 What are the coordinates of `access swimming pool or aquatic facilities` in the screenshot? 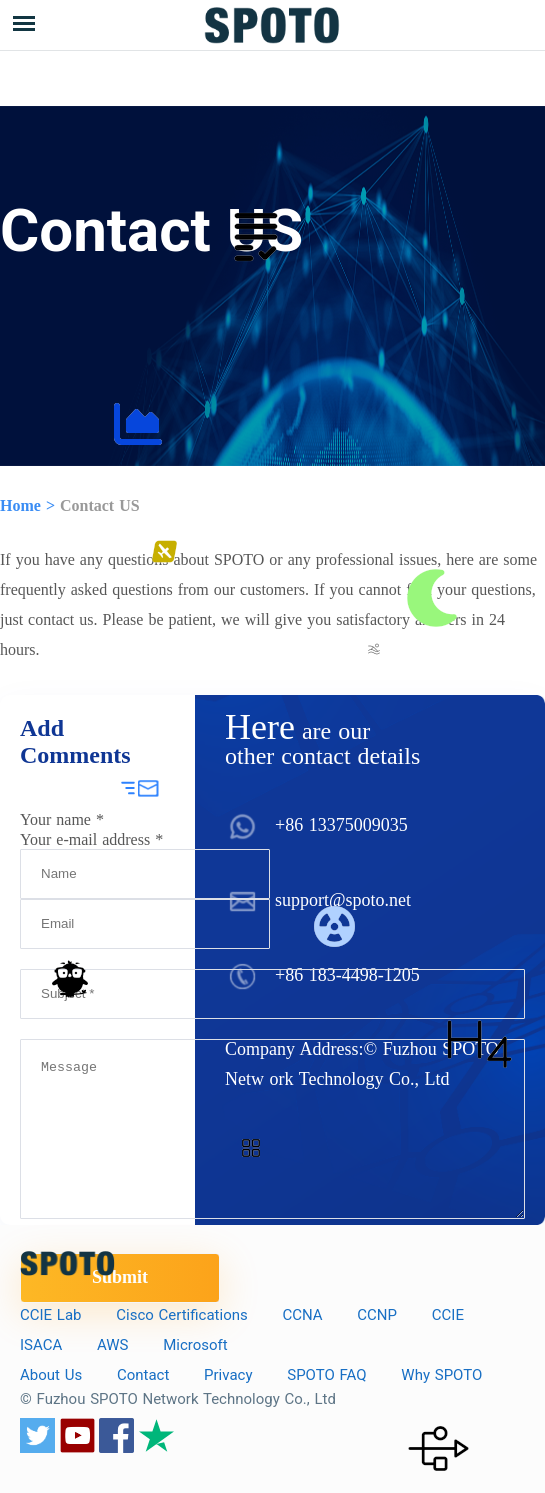 It's located at (374, 649).